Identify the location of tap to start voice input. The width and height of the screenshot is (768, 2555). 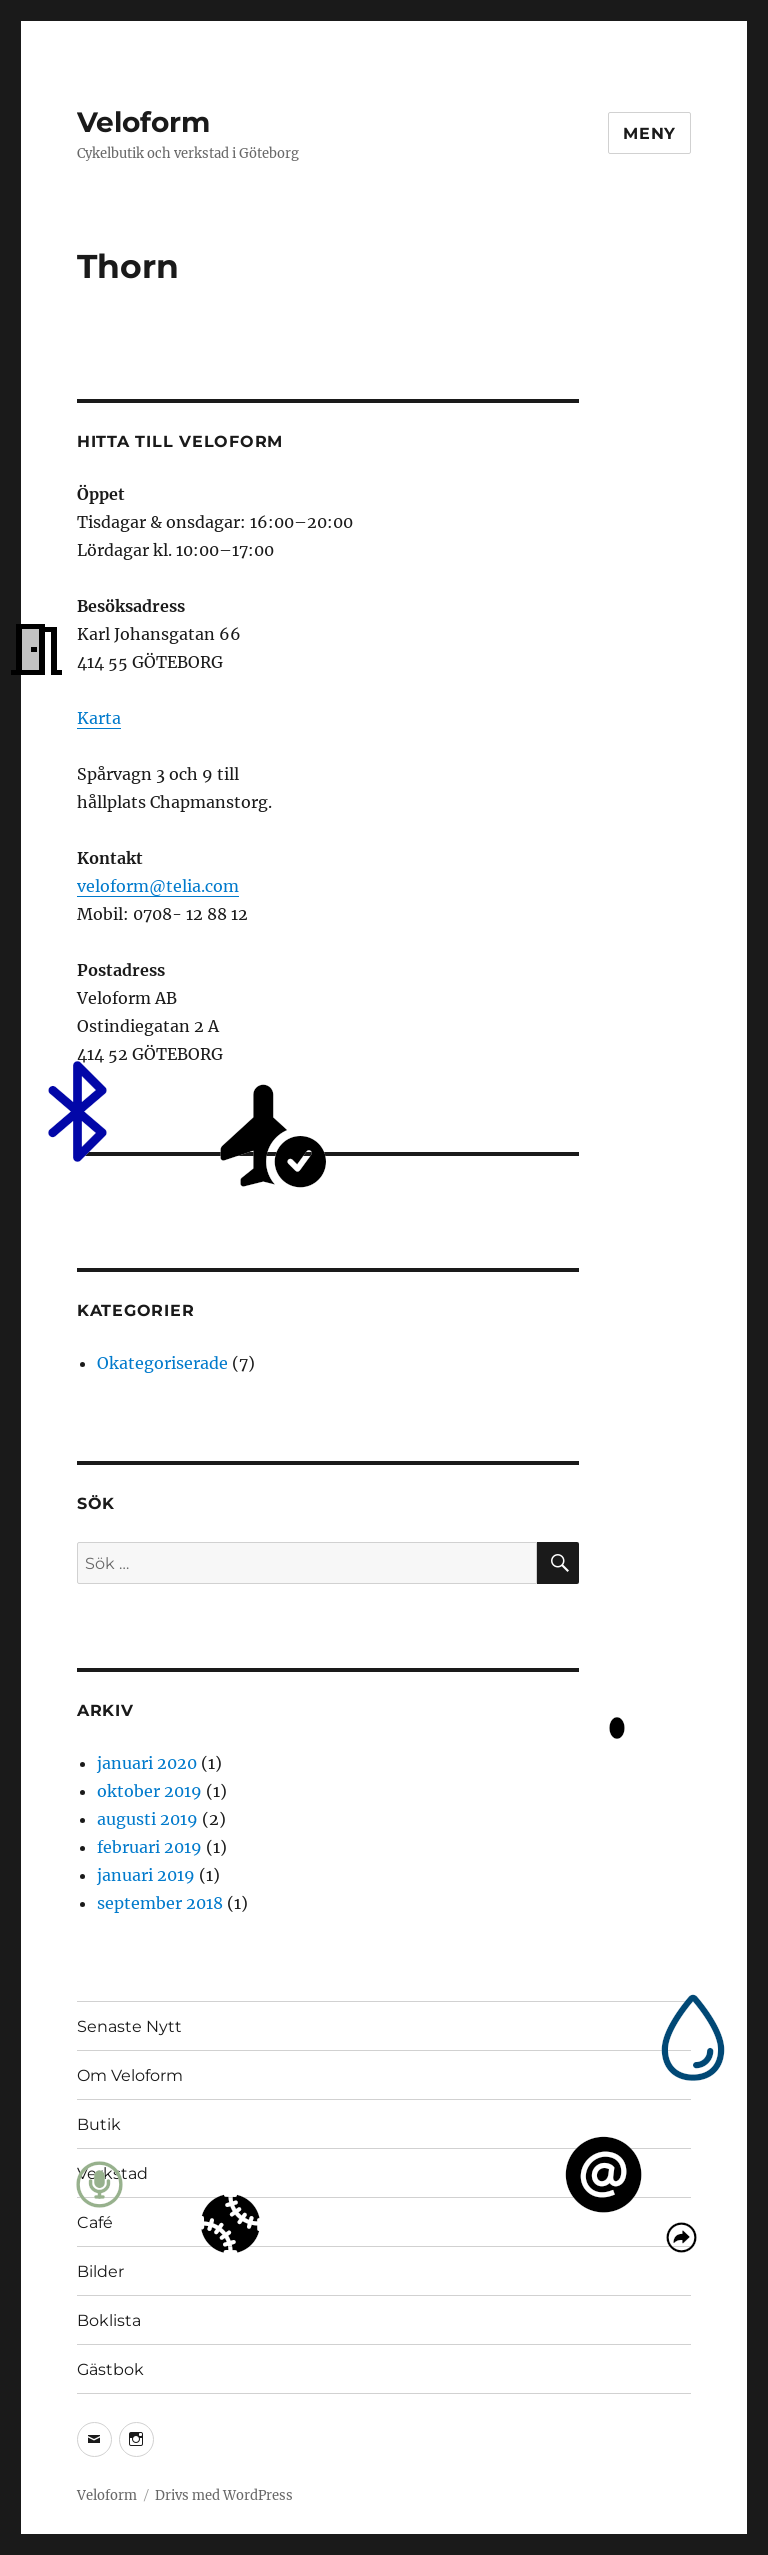
(99, 2184).